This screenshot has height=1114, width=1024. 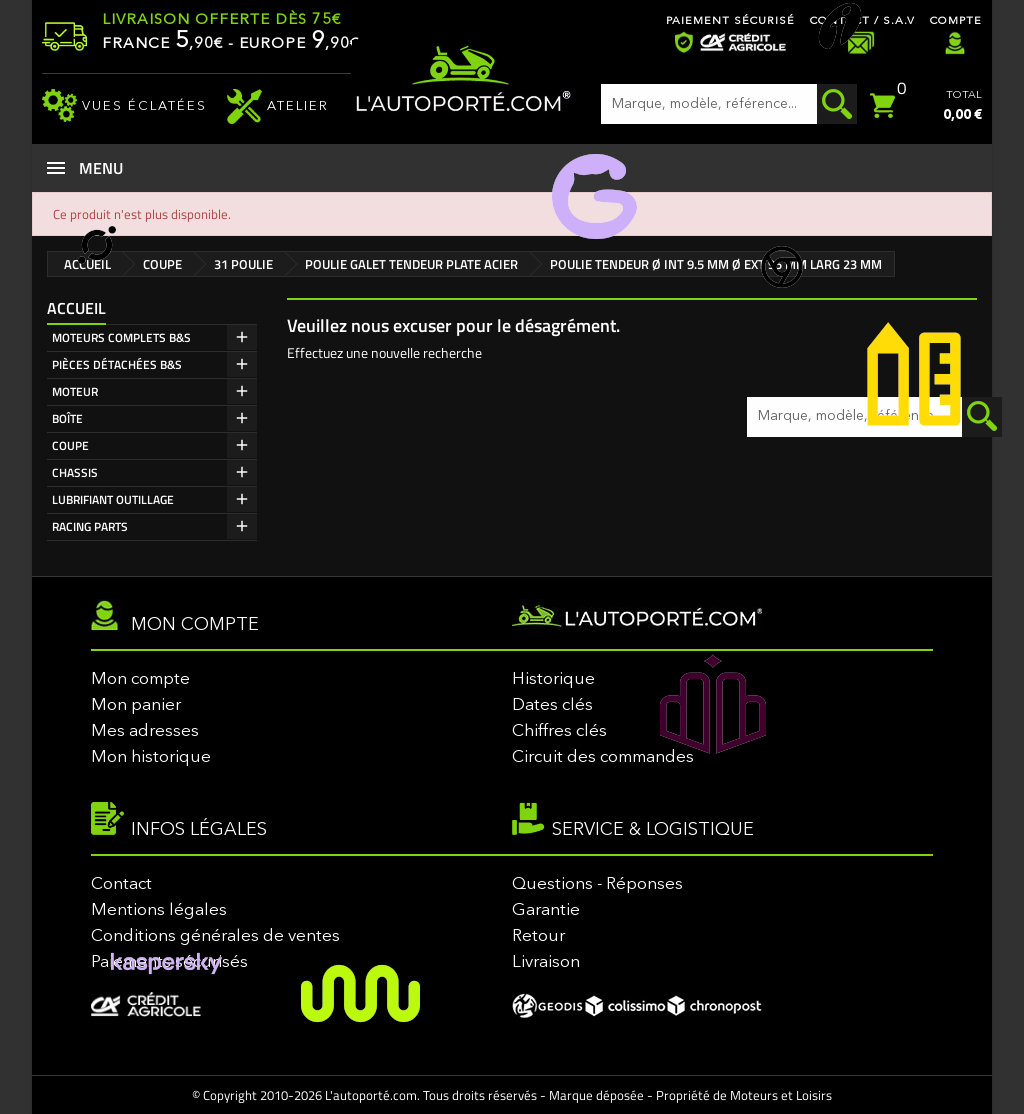 I want to click on icon logo for the simple-icons project, so click(x=97, y=245).